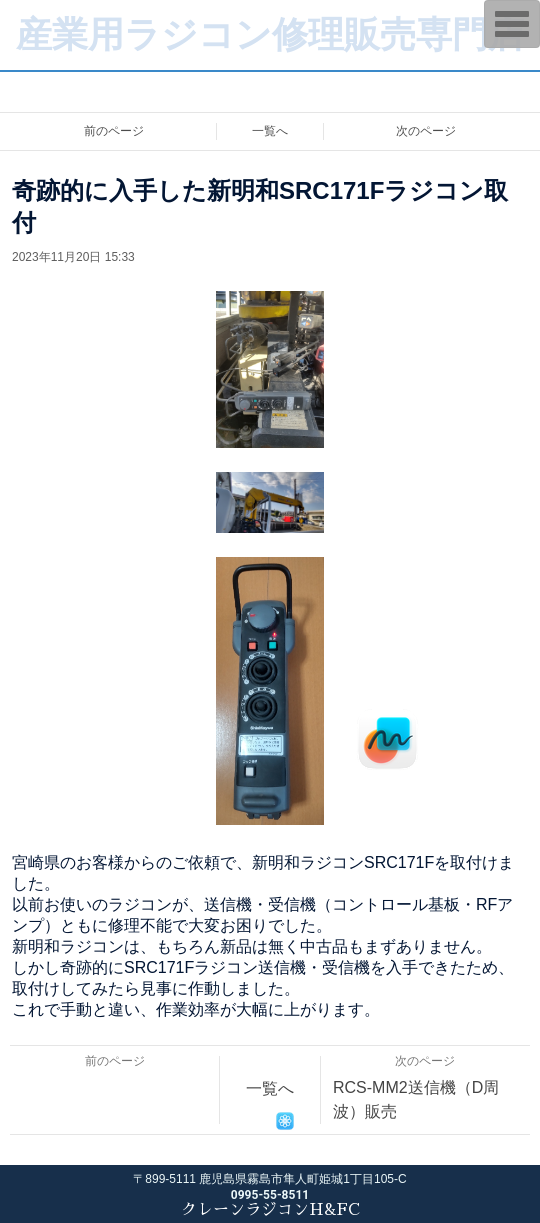 The width and height of the screenshot is (540, 1223). I want to click on open freeform app for brainstorming and sketching, so click(387, 739).